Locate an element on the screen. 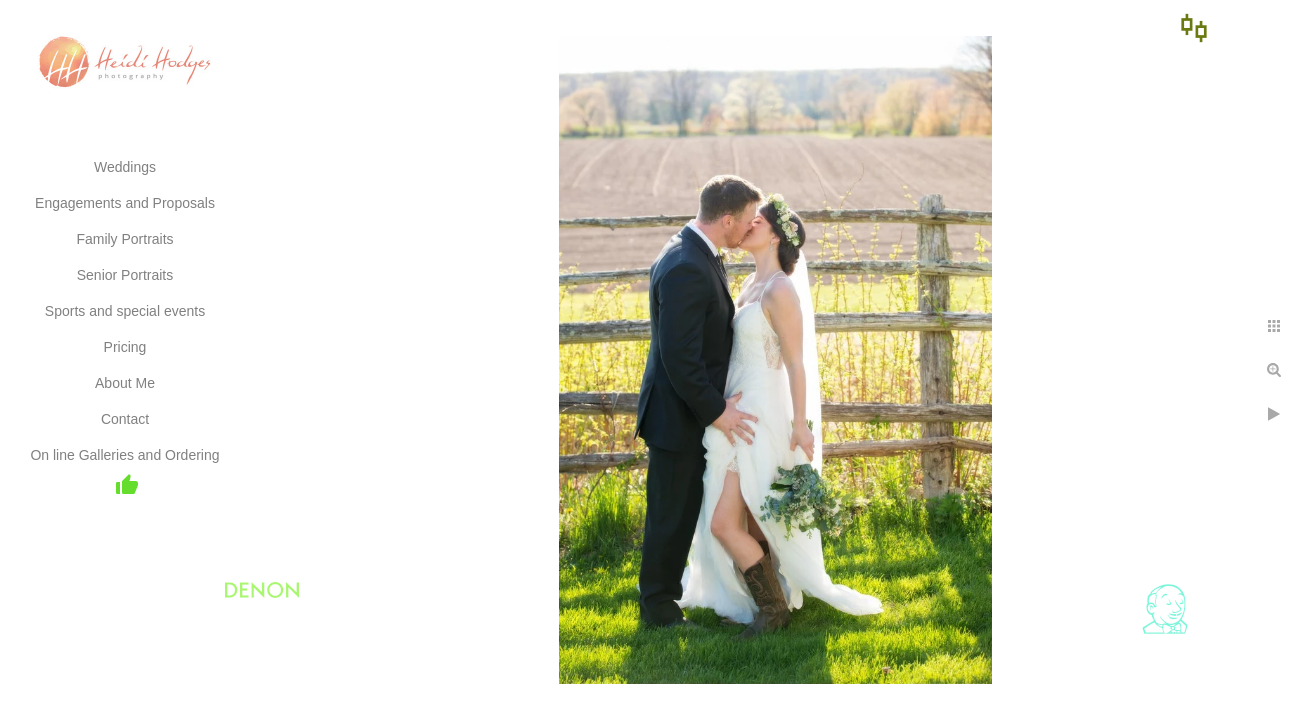 The image size is (1301, 720). view stock market data is located at coordinates (1194, 28).